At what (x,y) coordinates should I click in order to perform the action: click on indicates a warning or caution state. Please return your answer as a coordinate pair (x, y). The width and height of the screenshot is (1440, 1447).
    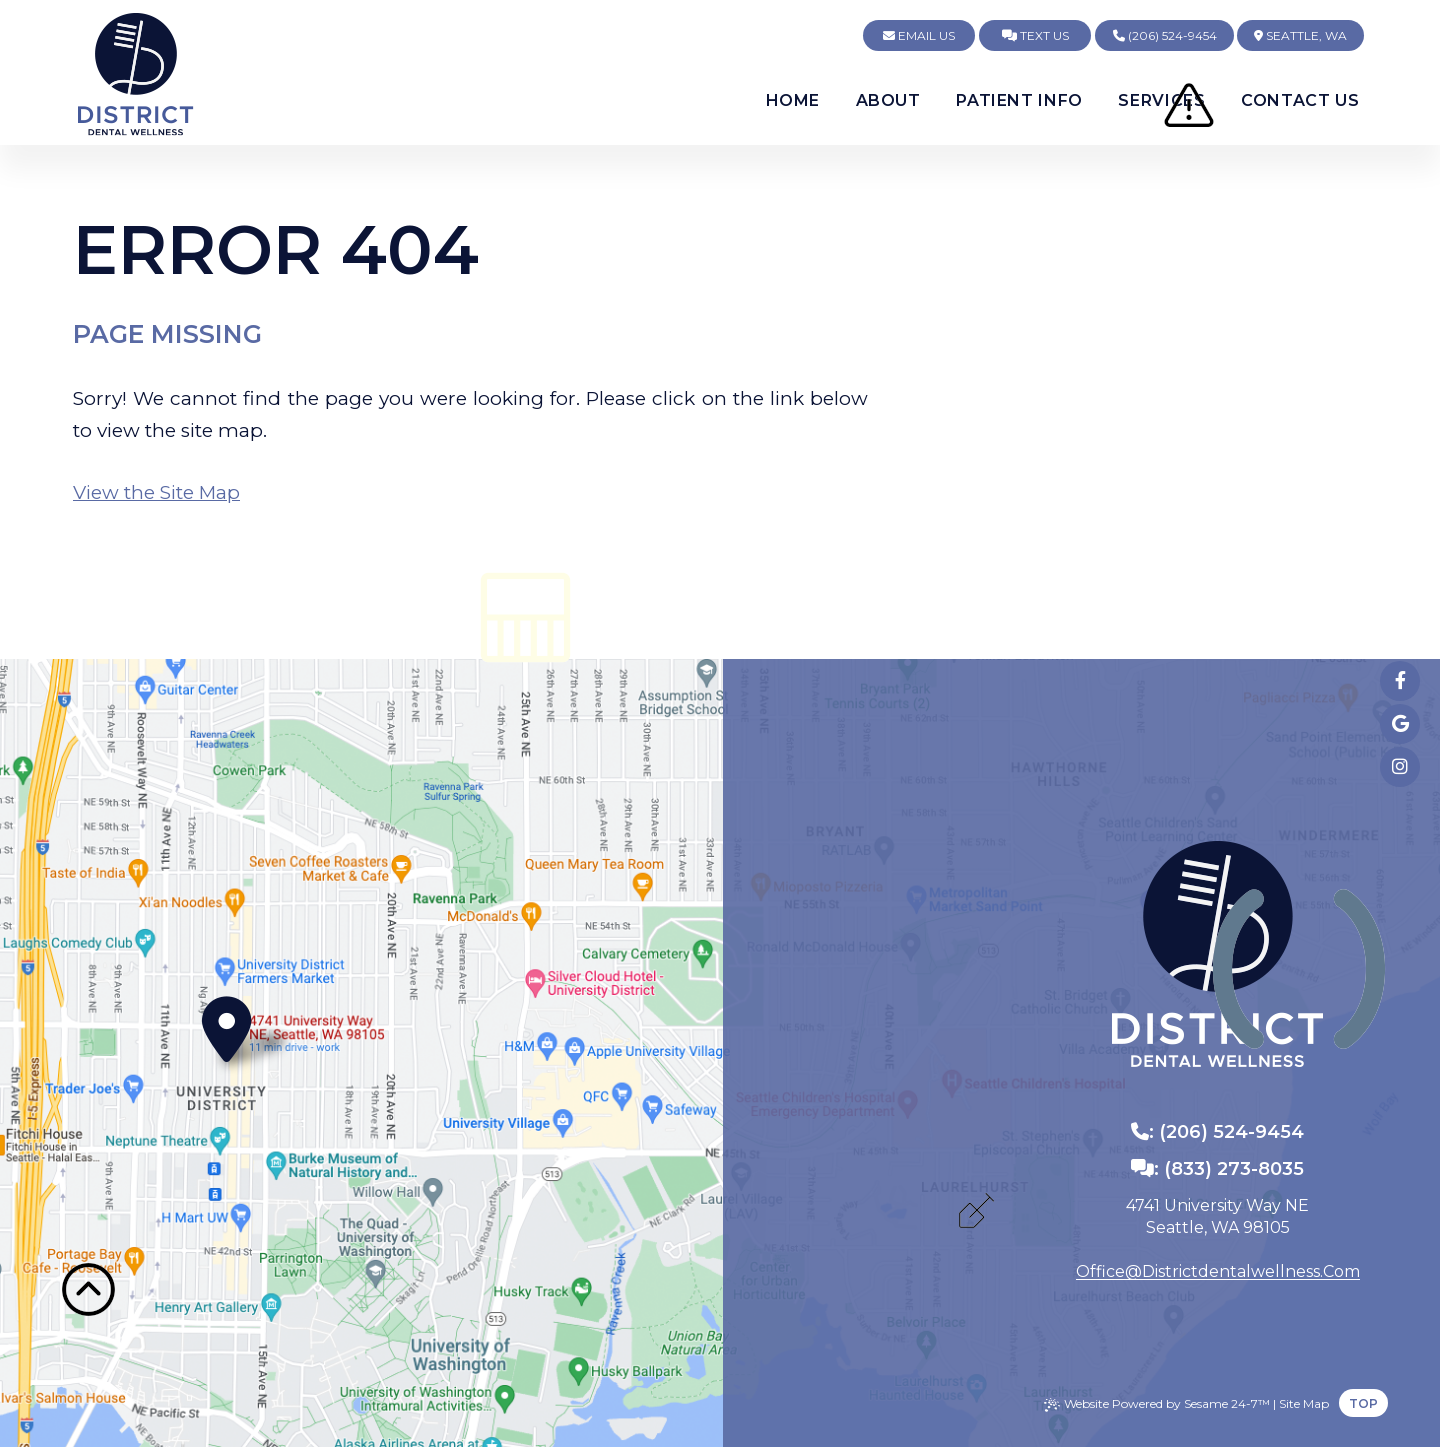
    Looking at the image, I should click on (1189, 106).